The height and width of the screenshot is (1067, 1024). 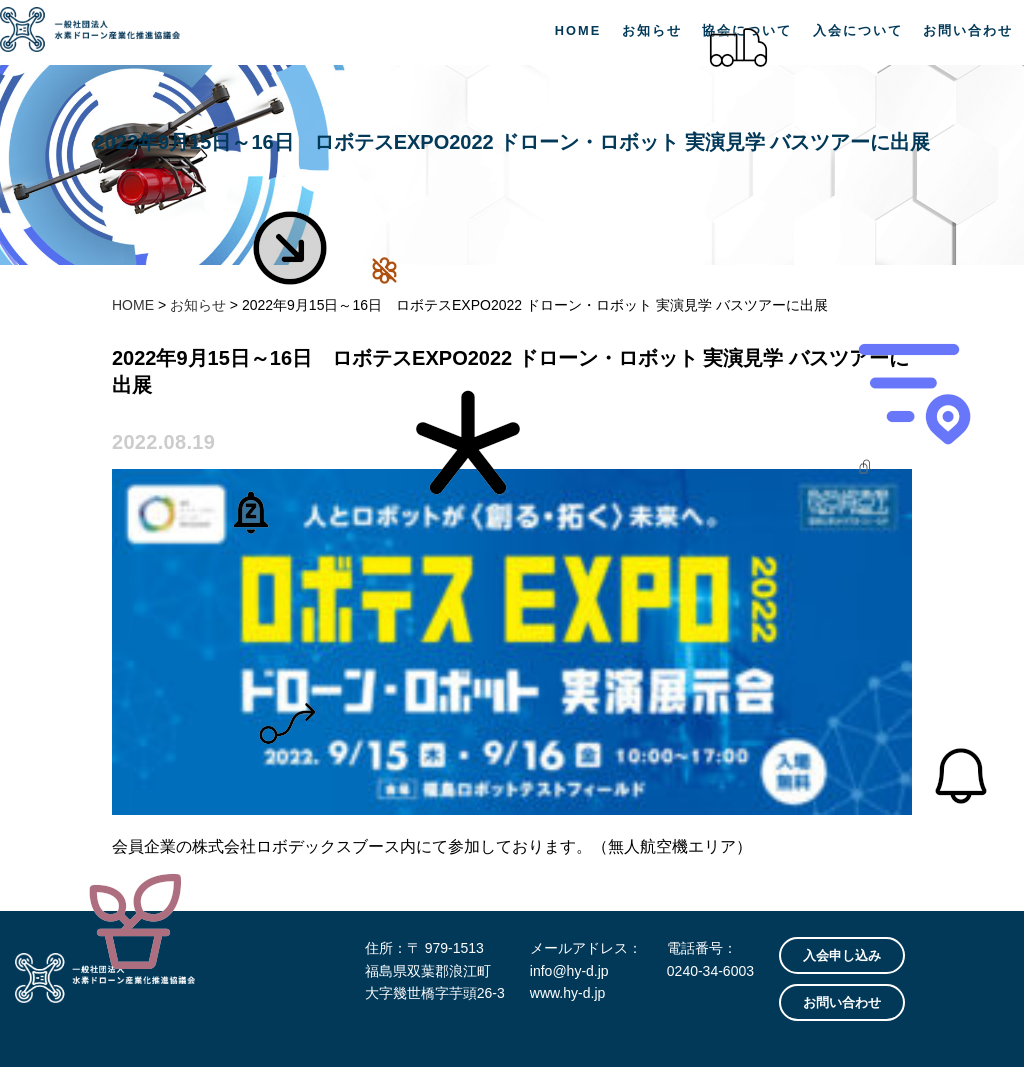 What do you see at coordinates (384, 270) in the screenshot?
I see `disable or hide floral/nature content` at bounding box center [384, 270].